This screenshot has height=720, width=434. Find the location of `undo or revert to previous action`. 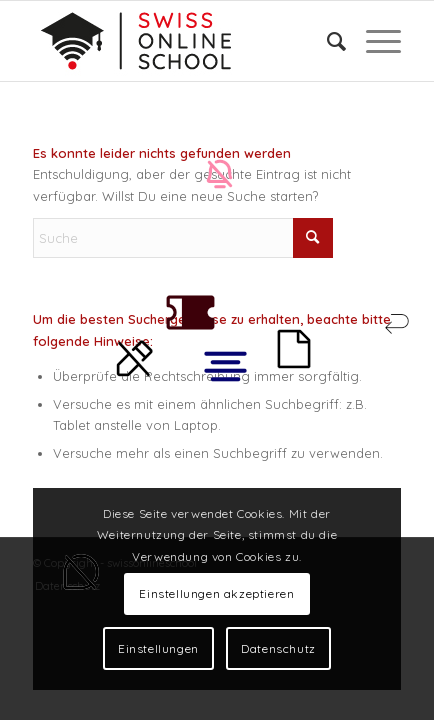

undo or revert to previous action is located at coordinates (397, 323).